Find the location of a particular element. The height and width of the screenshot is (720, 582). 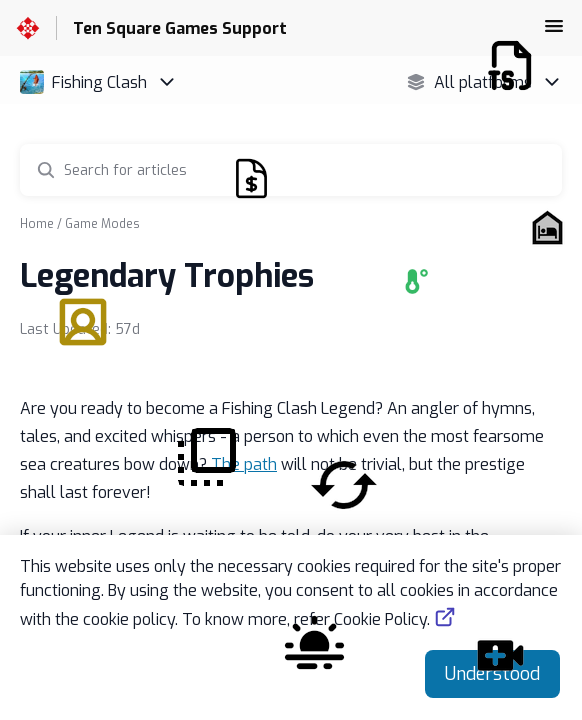

bring window to front is located at coordinates (207, 457).